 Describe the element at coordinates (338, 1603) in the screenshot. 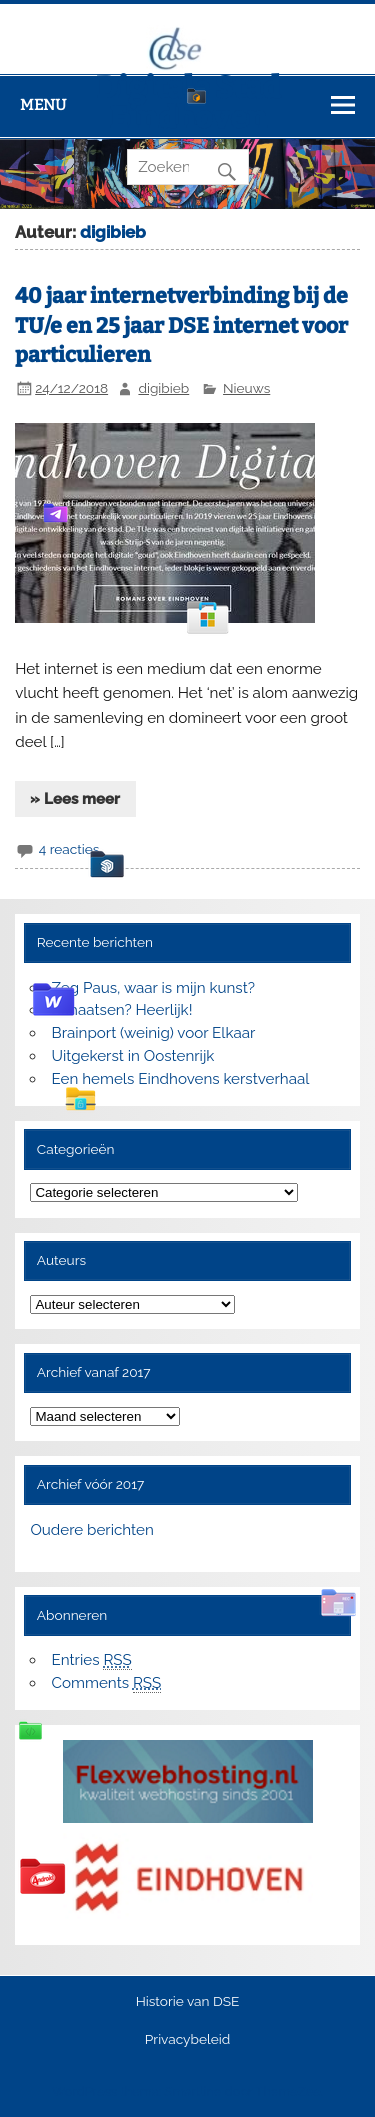

I see `open folder containing screen recordings` at that location.